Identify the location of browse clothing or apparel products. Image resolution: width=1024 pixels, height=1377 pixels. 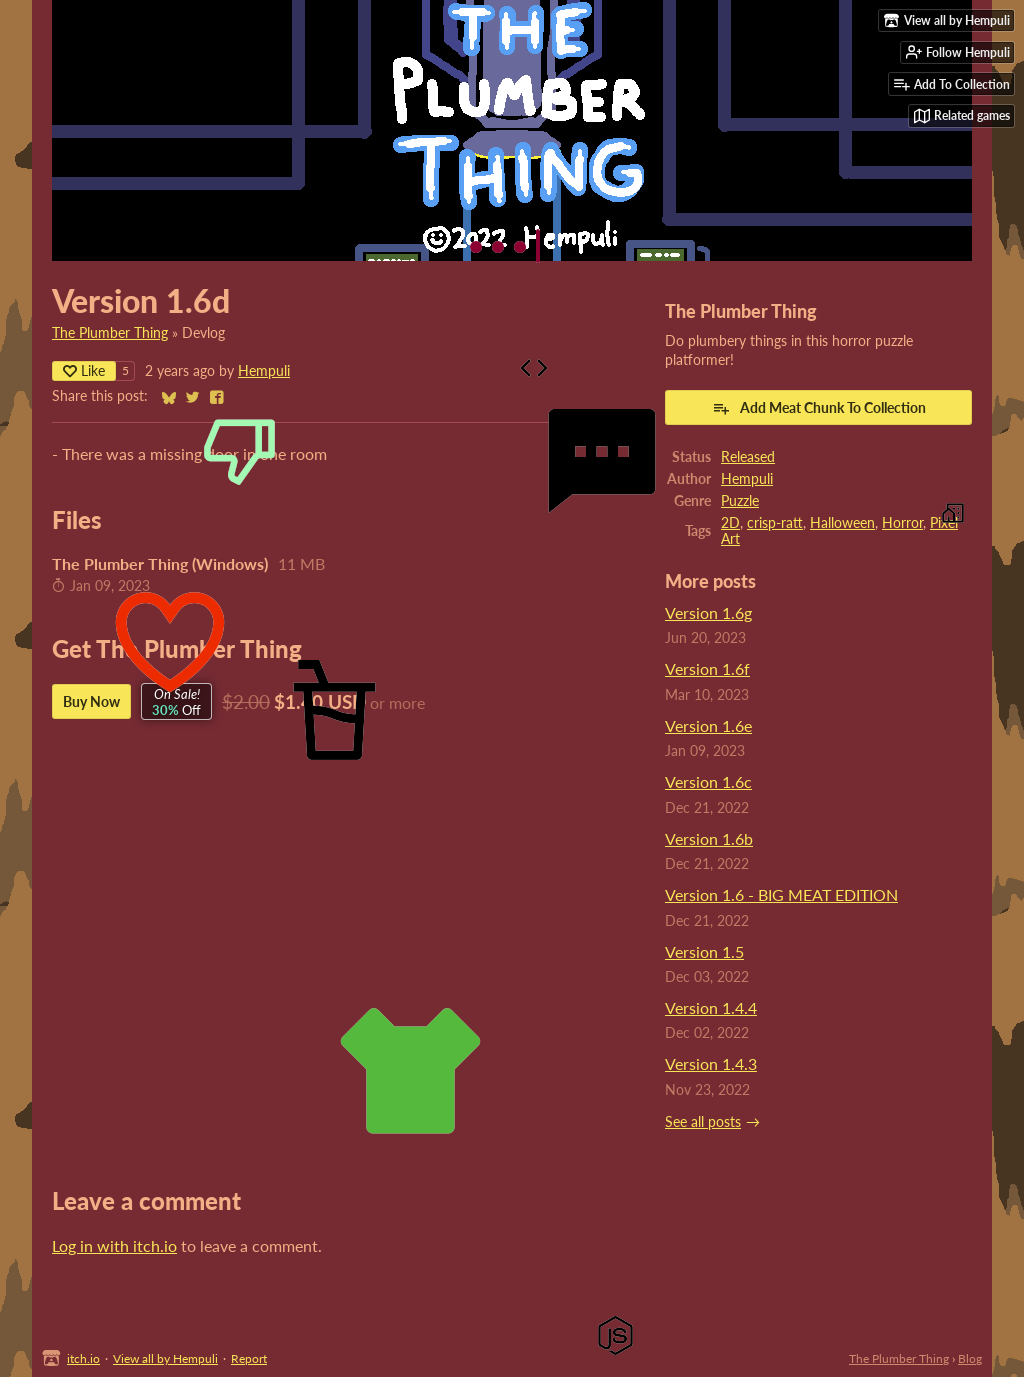
(410, 1070).